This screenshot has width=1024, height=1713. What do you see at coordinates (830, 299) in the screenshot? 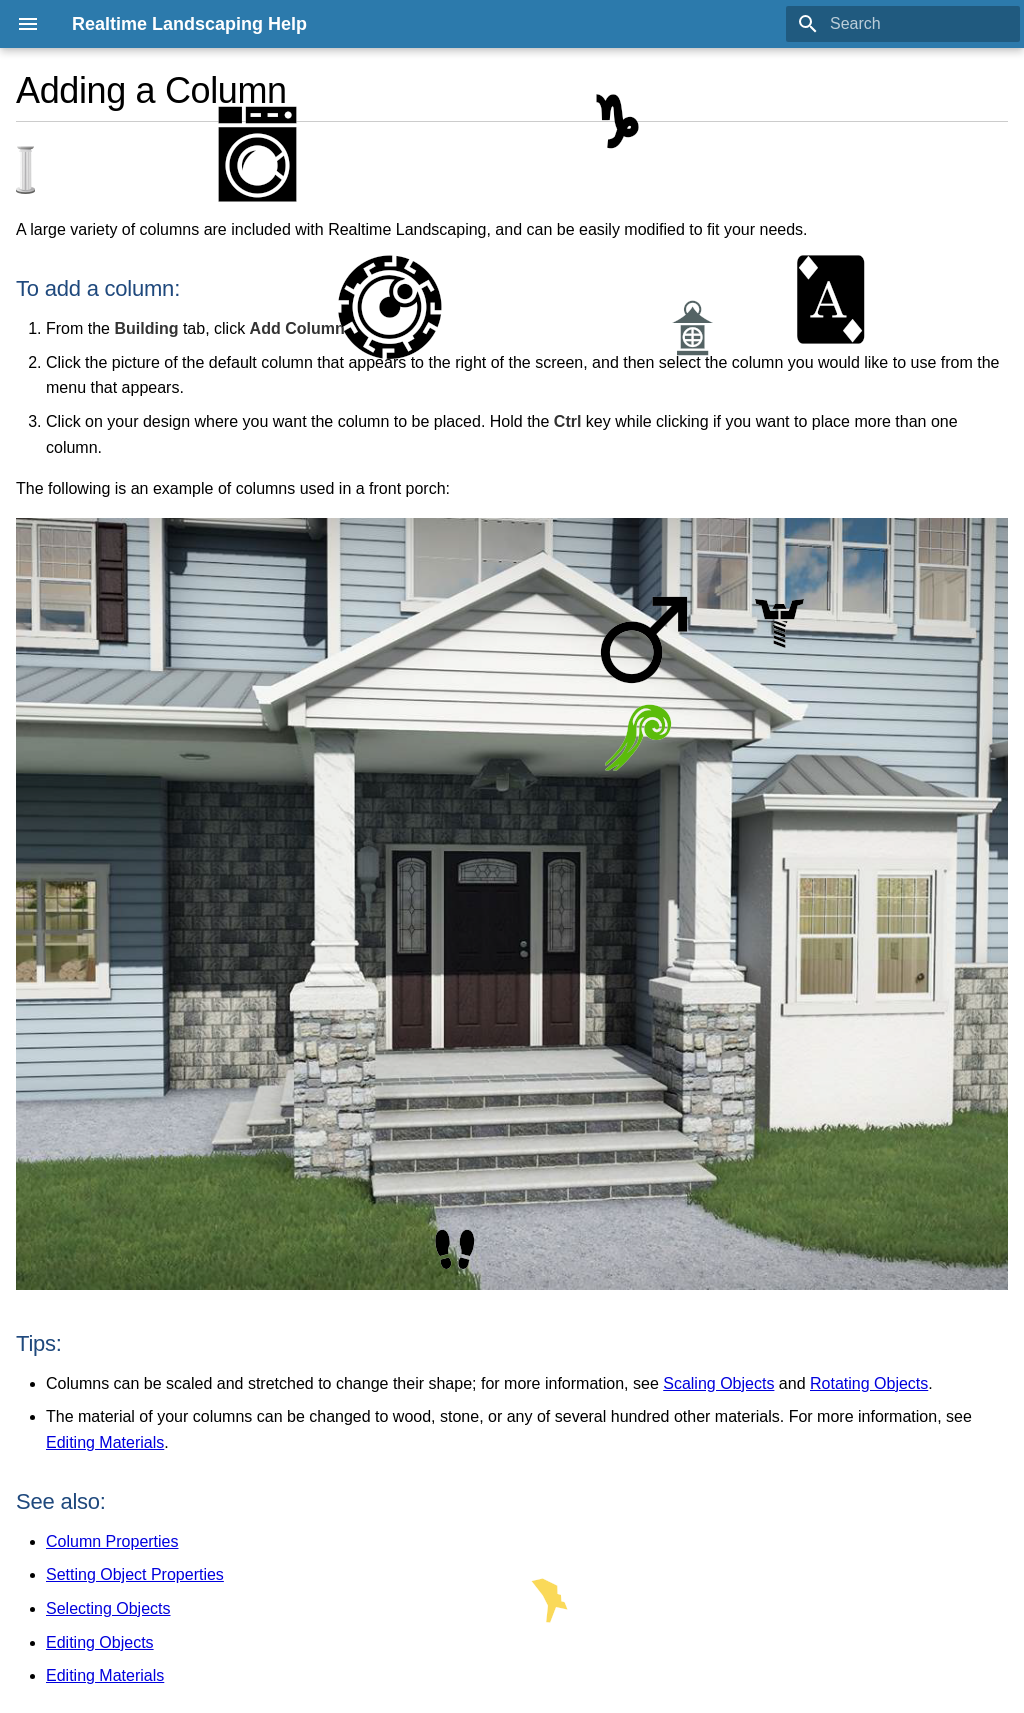
I see `play a card game or access casino games` at bounding box center [830, 299].